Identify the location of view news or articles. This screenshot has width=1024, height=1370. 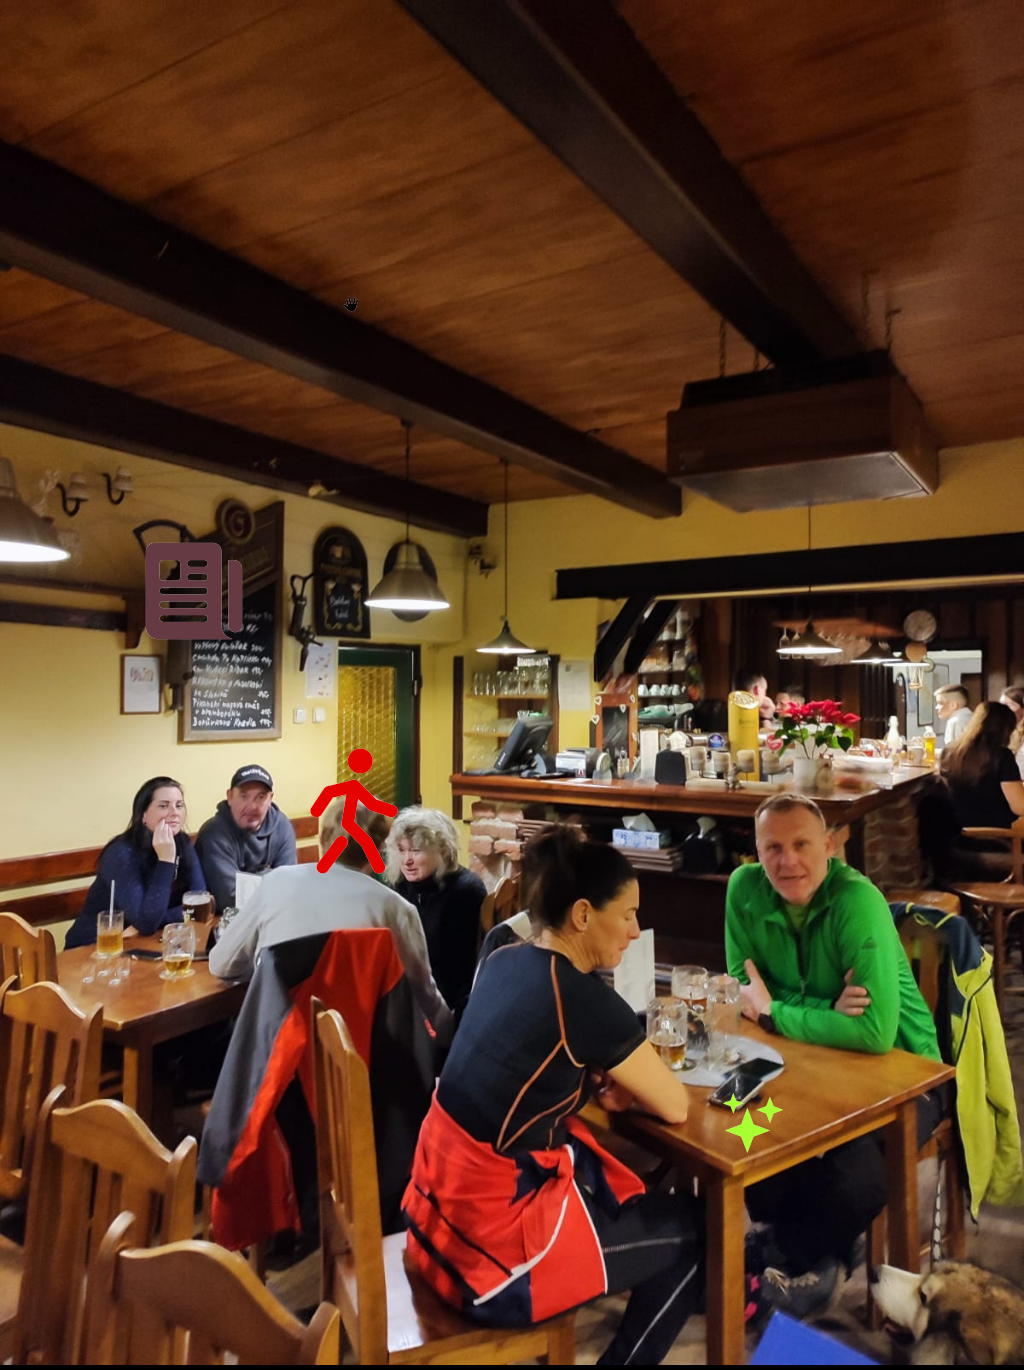
(194, 591).